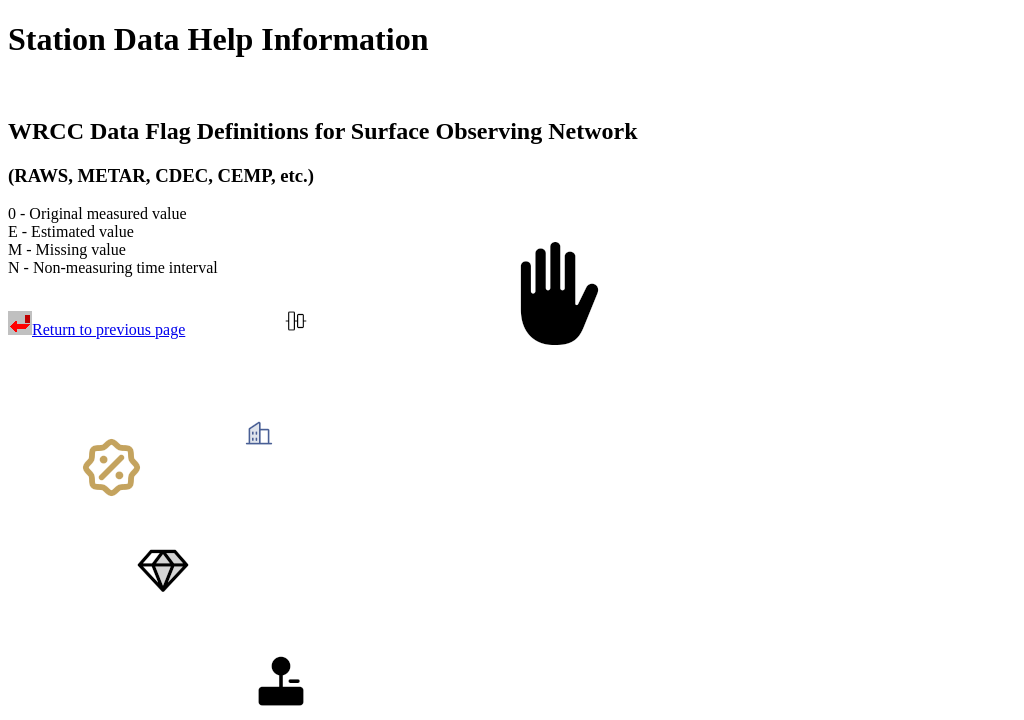 Image resolution: width=1024 pixels, height=720 pixels. Describe the element at coordinates (296, 321) in the screenshot. I see `align selected objects to vertical center` at that location.